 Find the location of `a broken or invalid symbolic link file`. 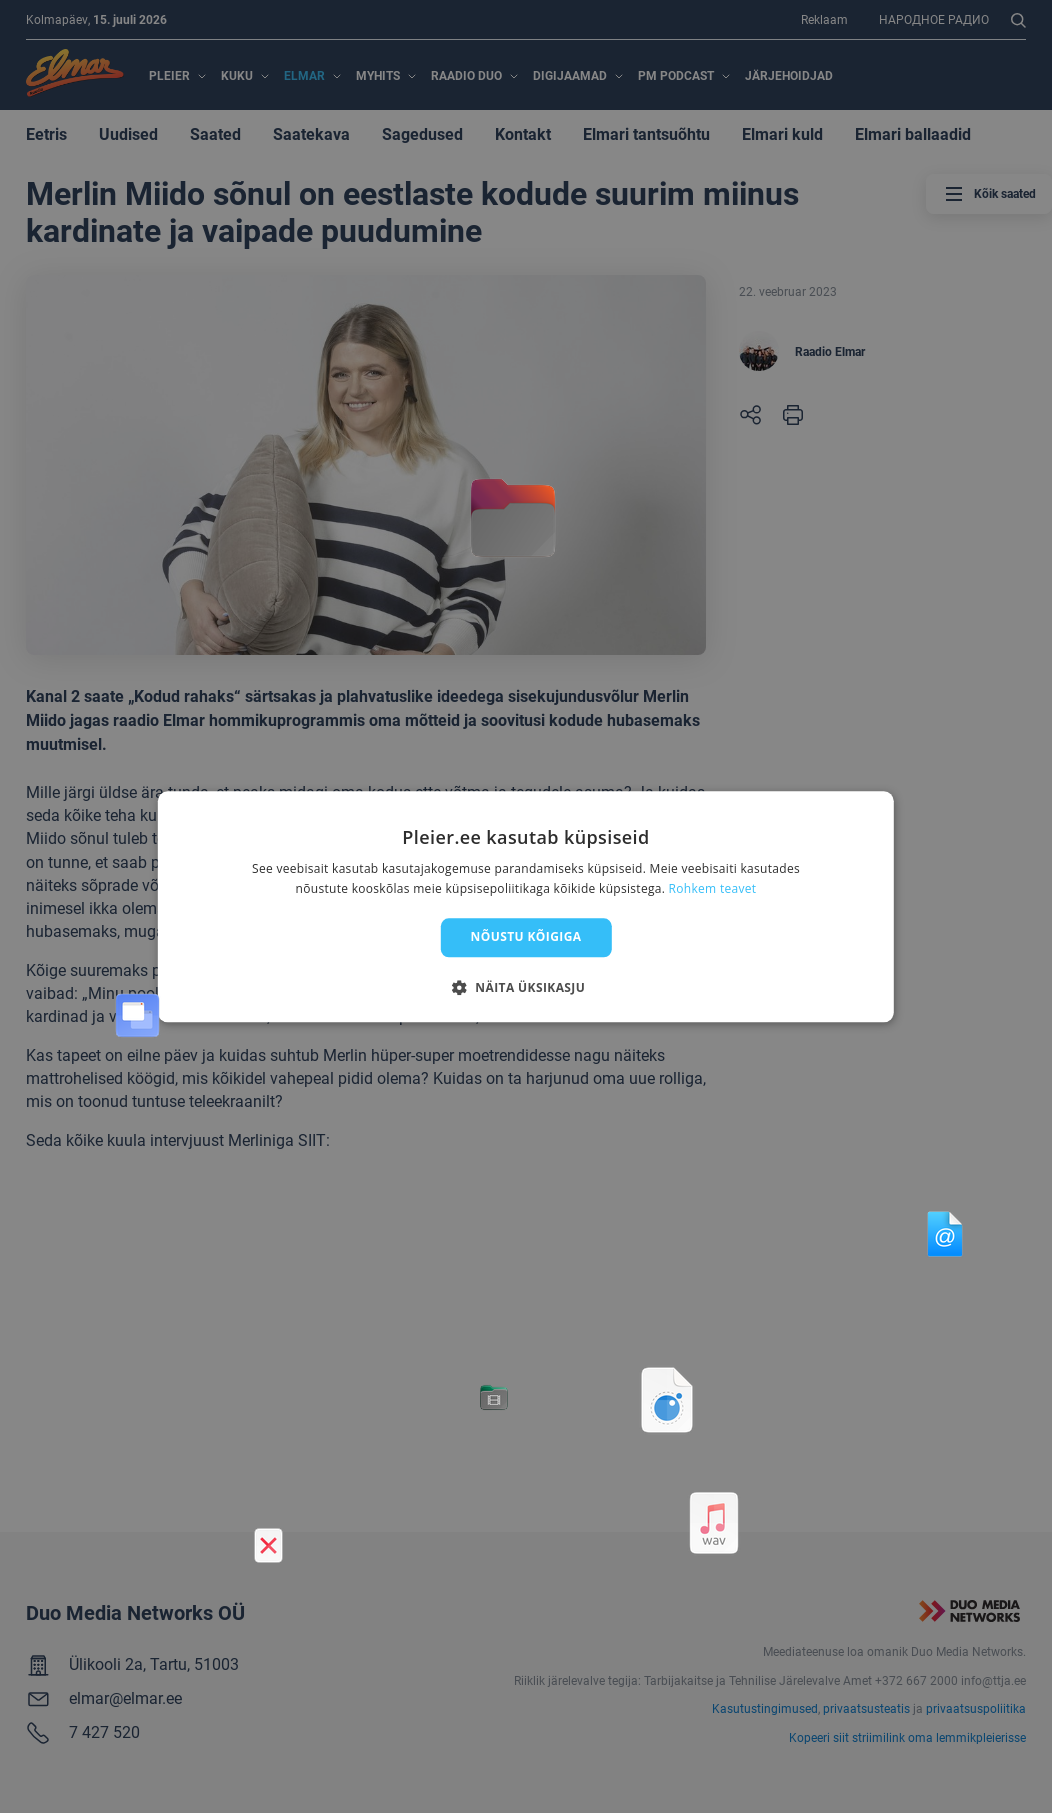

a broken or invalid symbolic link file is located at coordinates (268, 1545).